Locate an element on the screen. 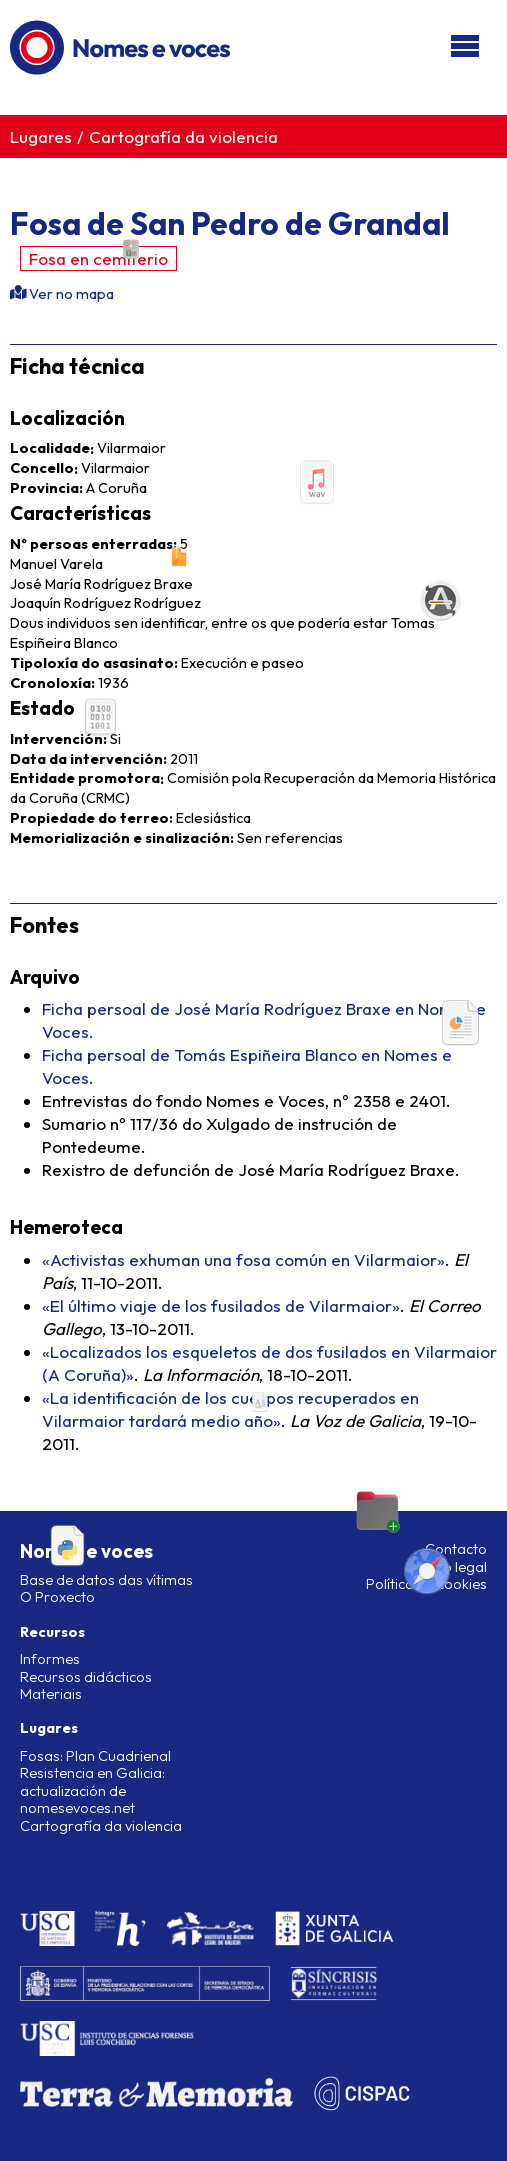 This screenshot has width=507, height=2161. create a new folder is located at coordinates (377, 1510).